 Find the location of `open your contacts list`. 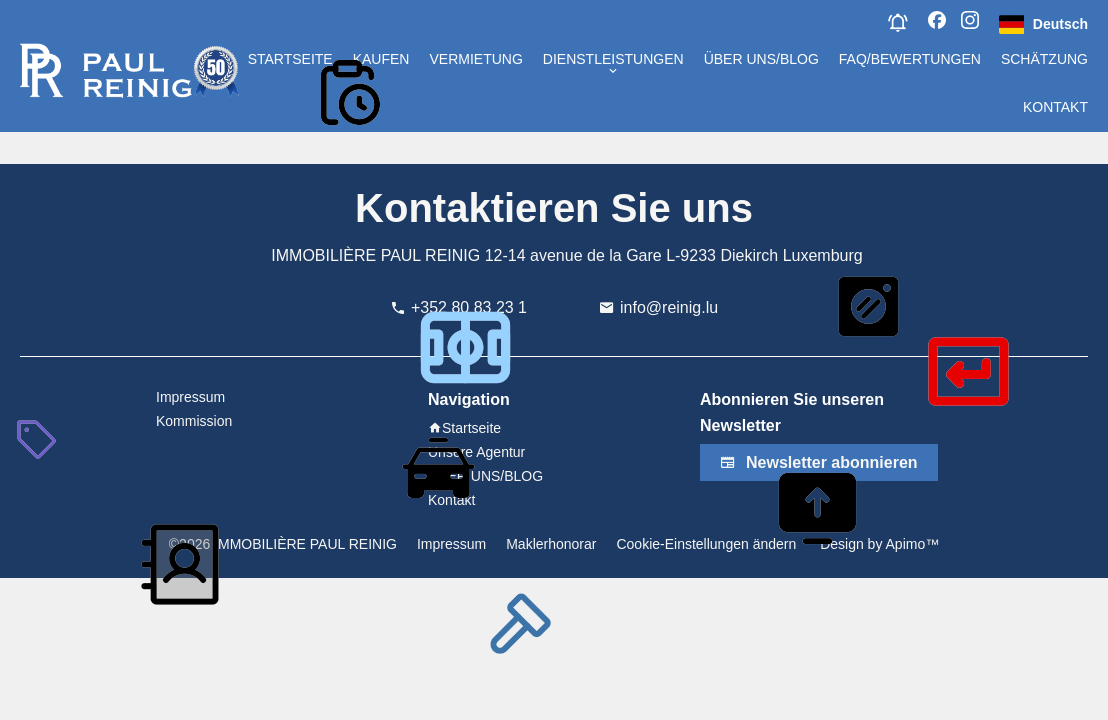

open your contacts list is located at coordinates (181, 564).